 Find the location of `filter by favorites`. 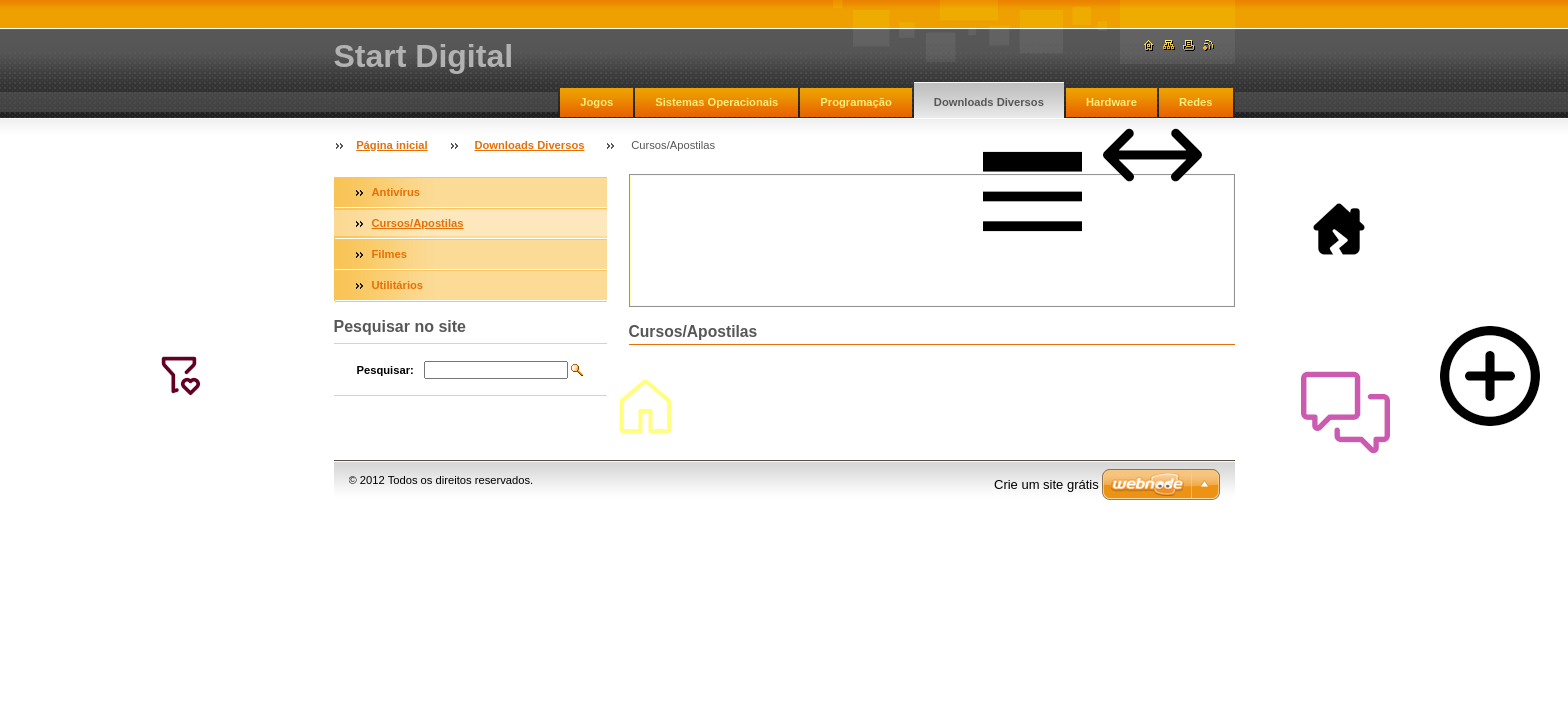

filter by favorites is located at coordinates (179, 374).